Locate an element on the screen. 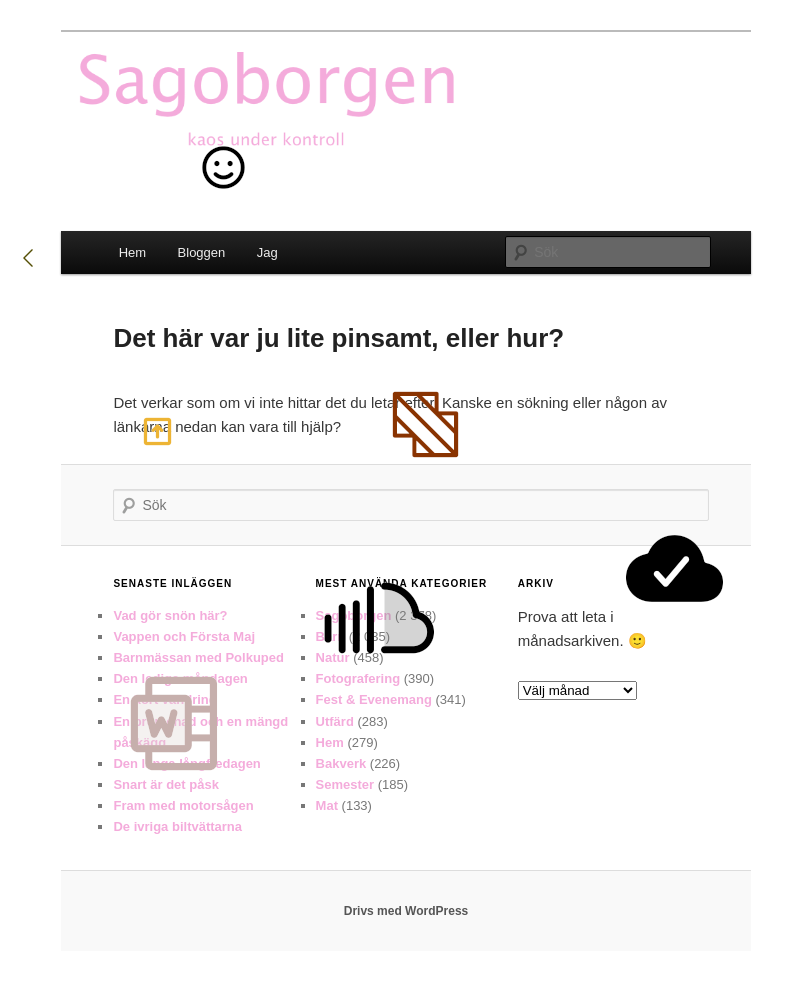 The height and width of the screenshot is (981, 812). merge or combine selected layers is located at coordinates (425, 424).